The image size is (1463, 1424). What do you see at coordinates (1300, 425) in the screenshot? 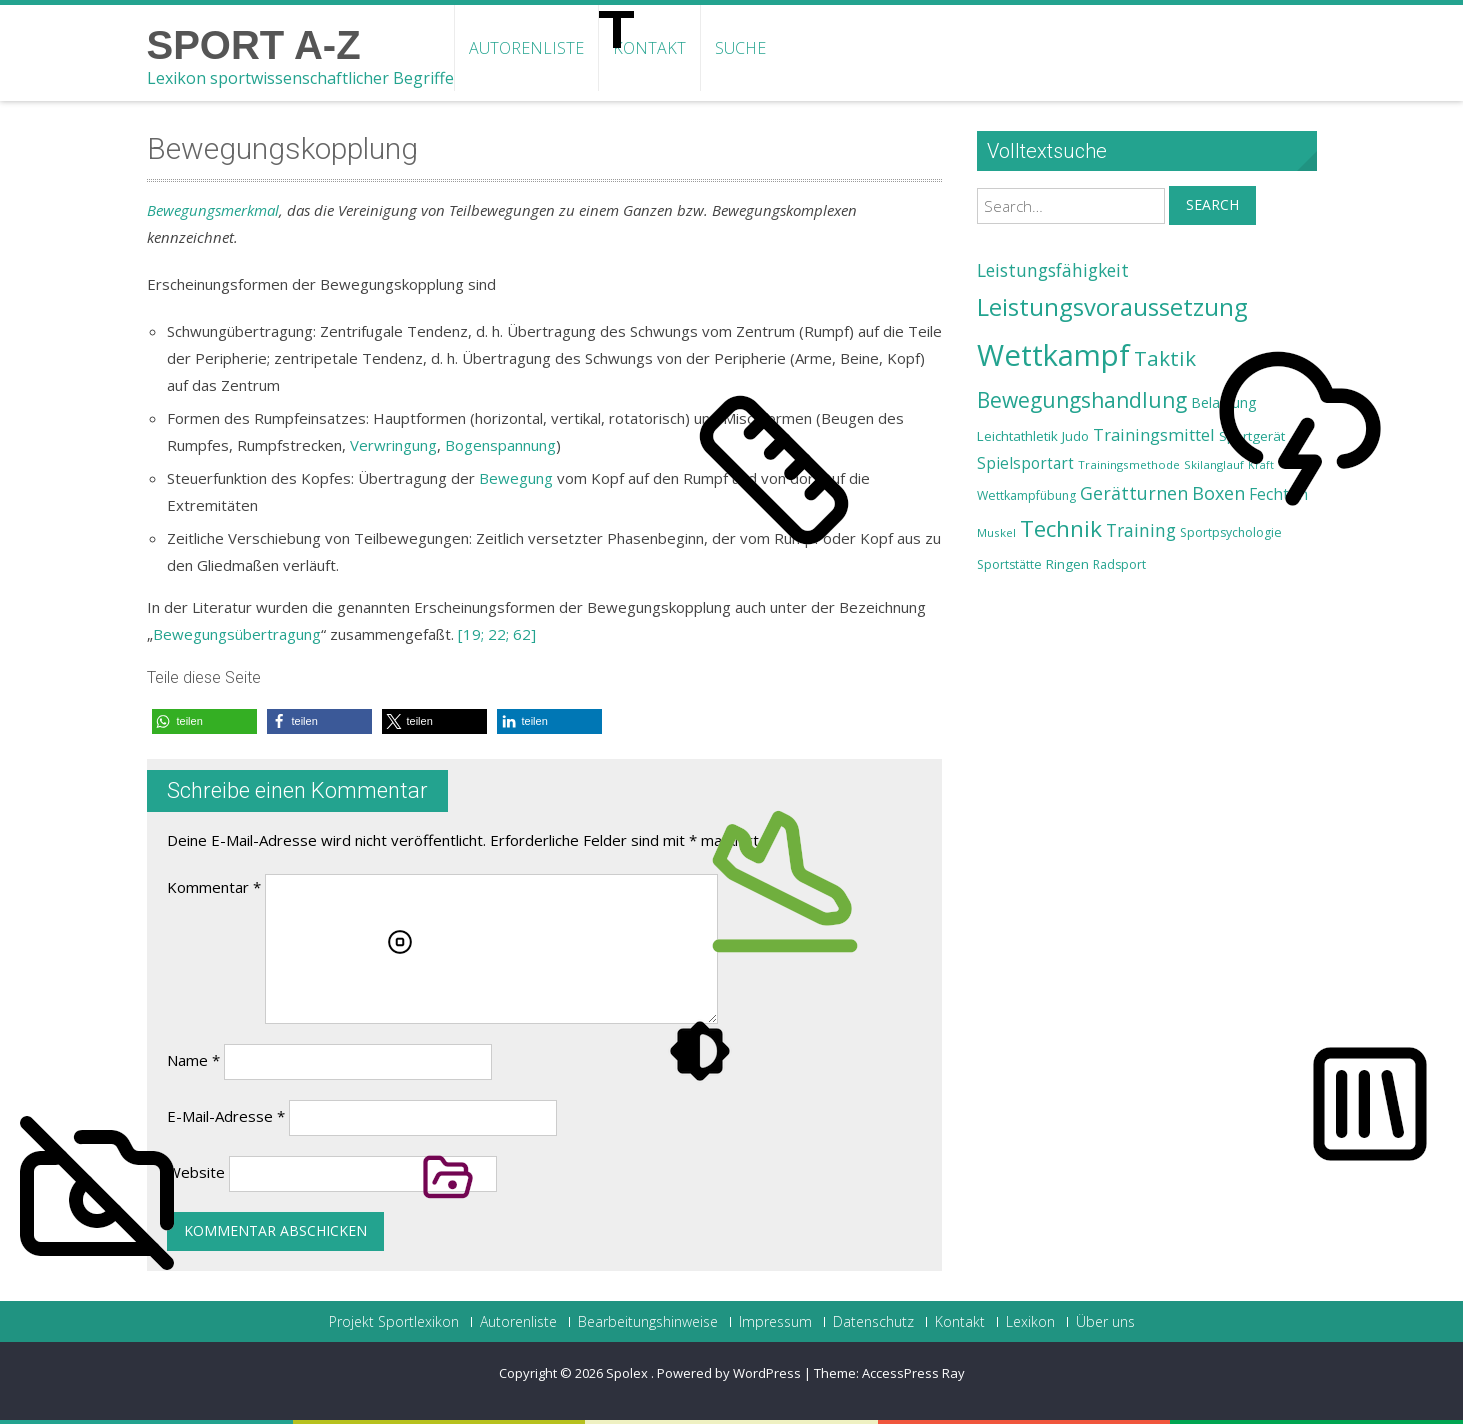
I see `indicates thunderstorm or severe weather conditions` at bounding box center [1300, 425].